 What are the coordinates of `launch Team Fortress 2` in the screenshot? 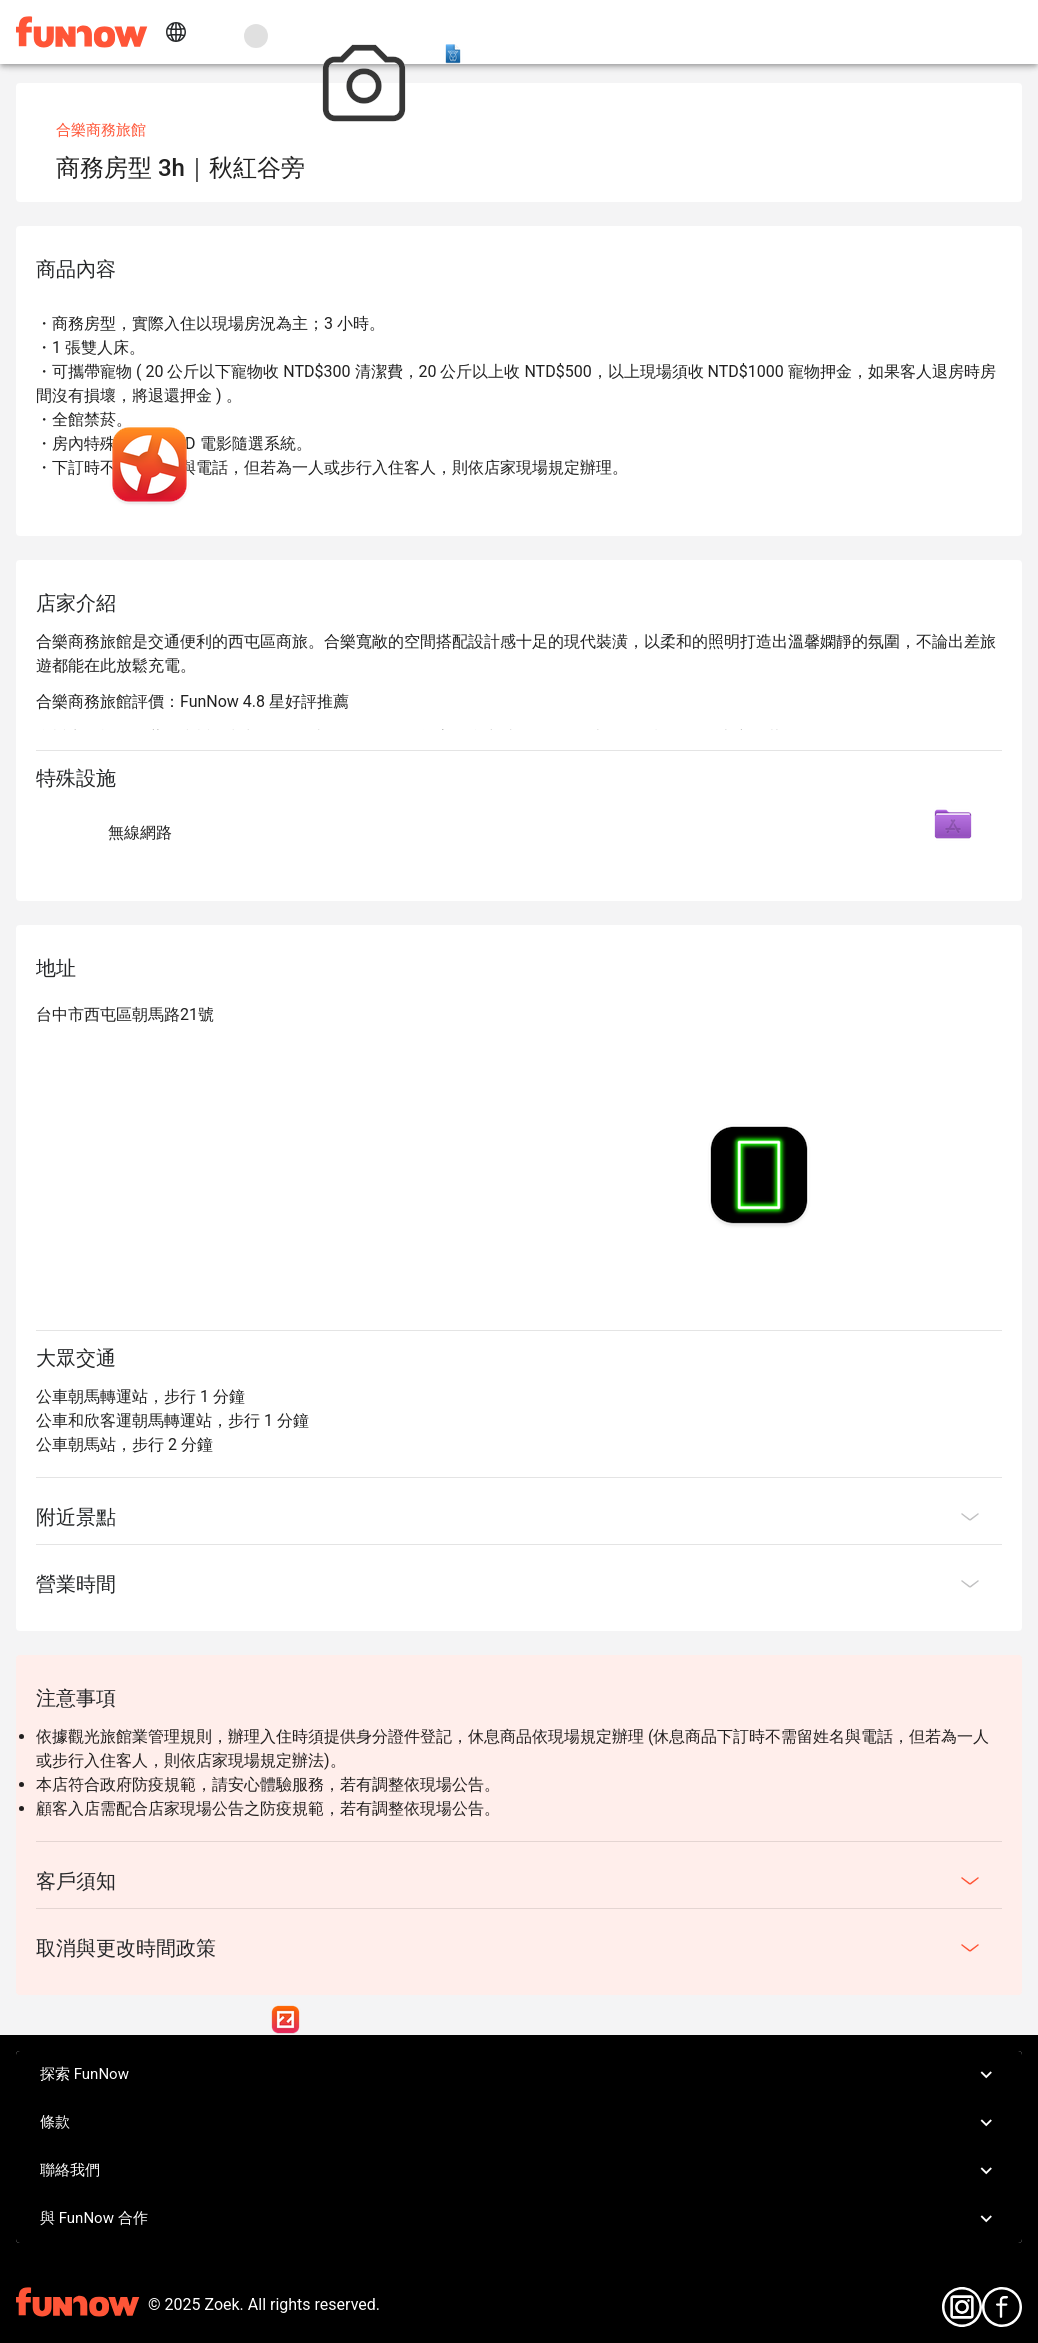 It's located at (149, 464).